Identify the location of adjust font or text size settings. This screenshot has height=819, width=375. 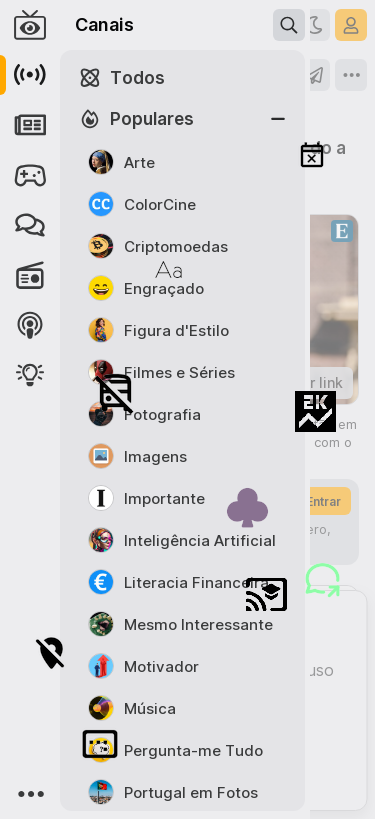
(169, 270).